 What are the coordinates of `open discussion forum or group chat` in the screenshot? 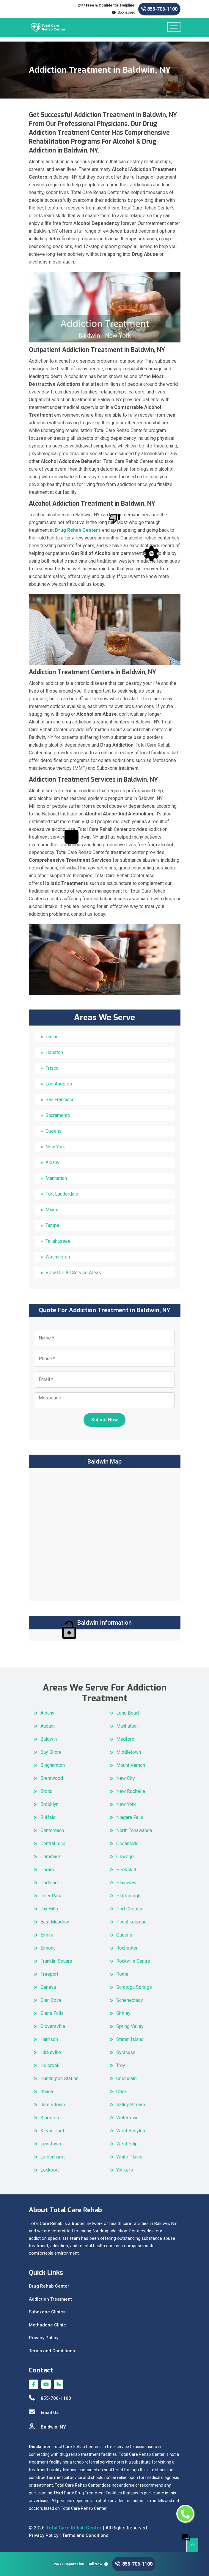 It's located at (186, 2538).